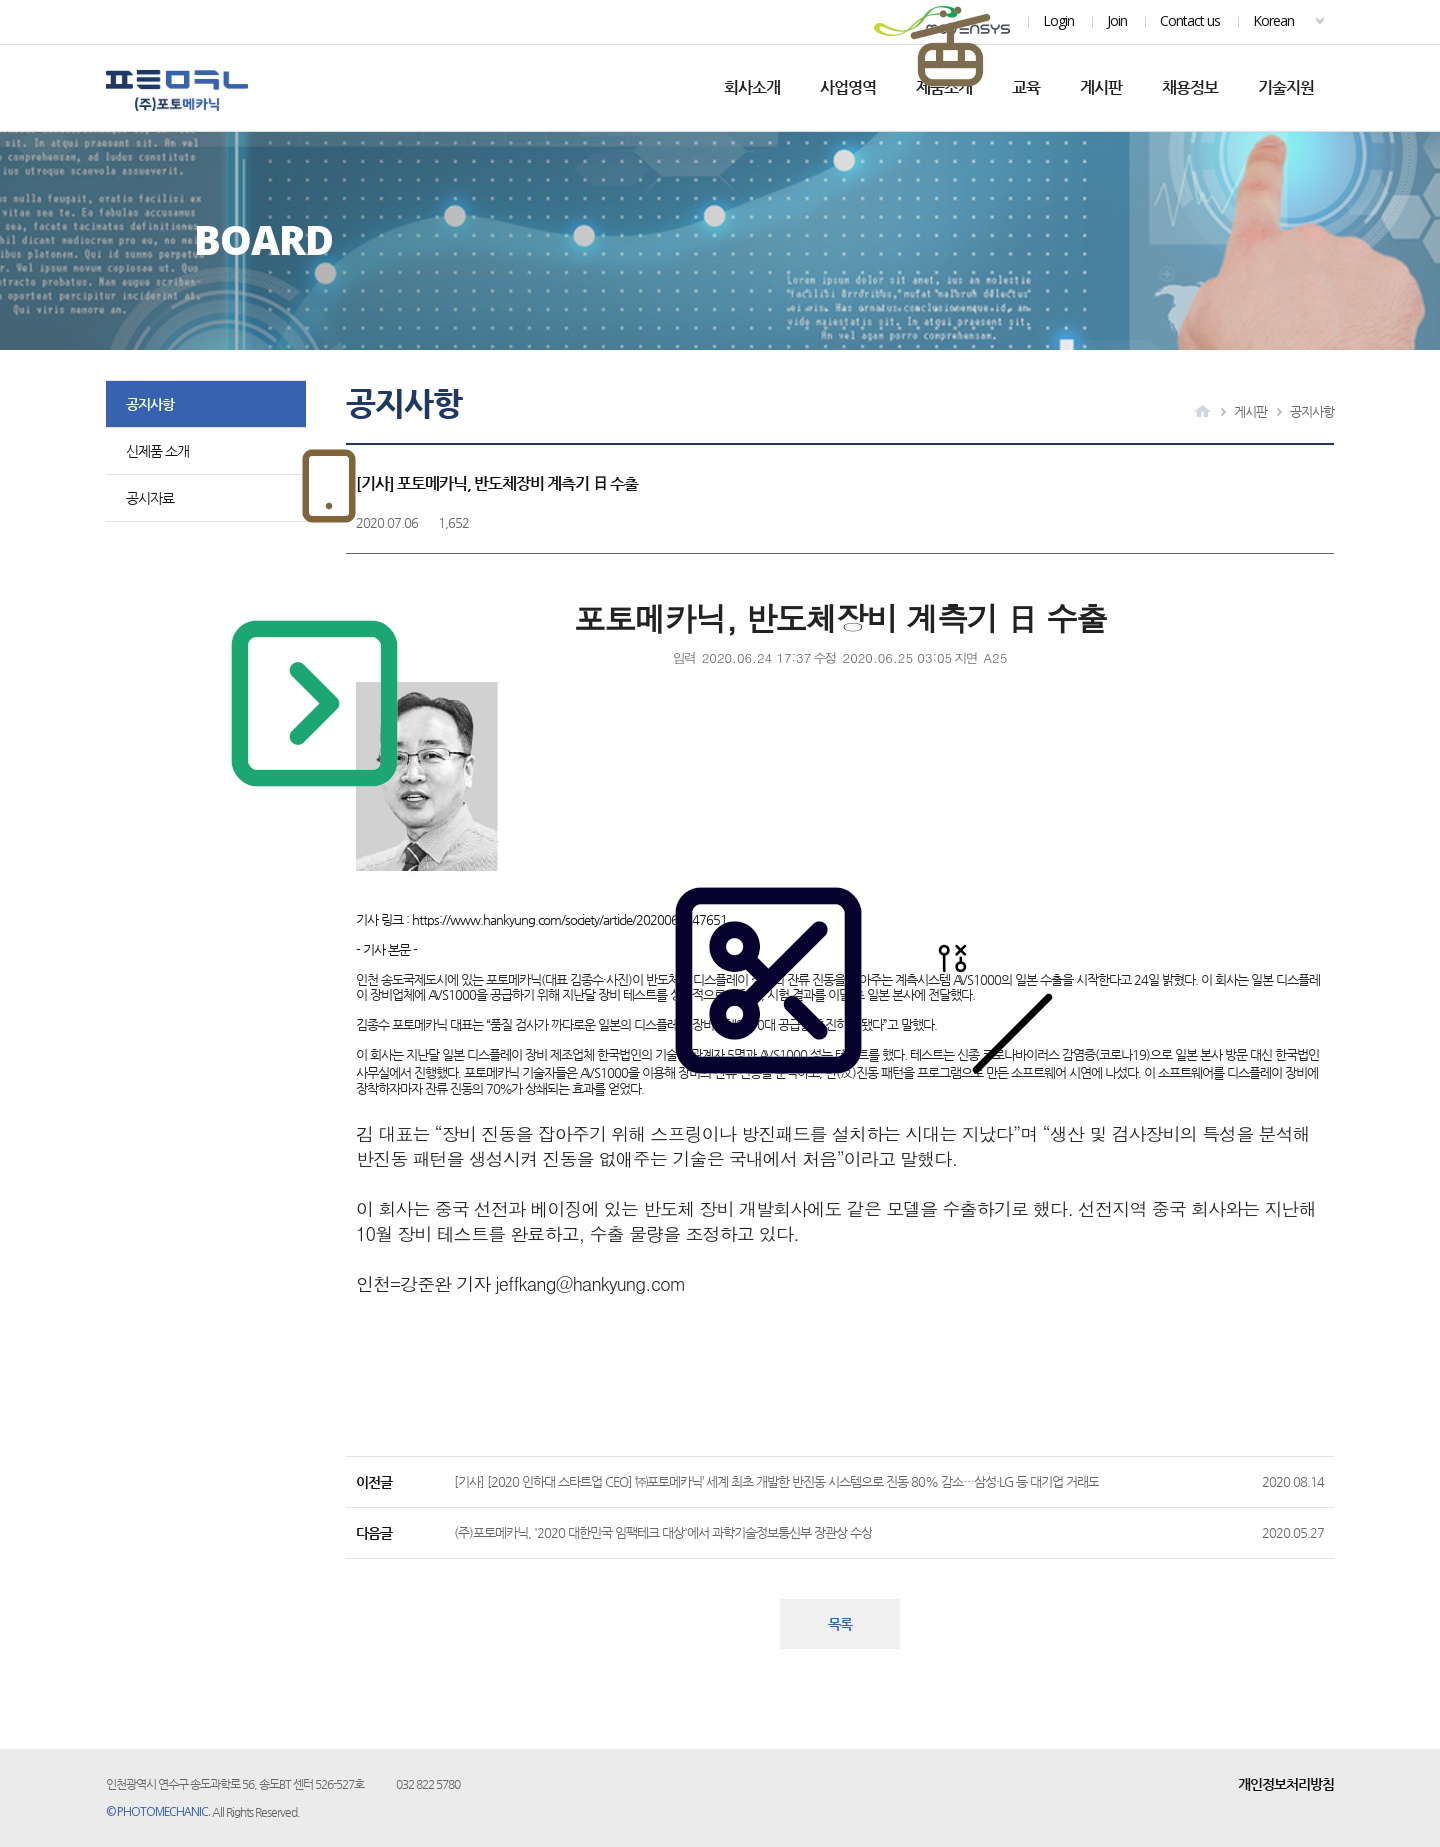 The image size is (1440, 1847). What do you see at coordinates (314, 703) in the screenshot?
I see `navigate to the next item or page` at bounding box center [314, 703].